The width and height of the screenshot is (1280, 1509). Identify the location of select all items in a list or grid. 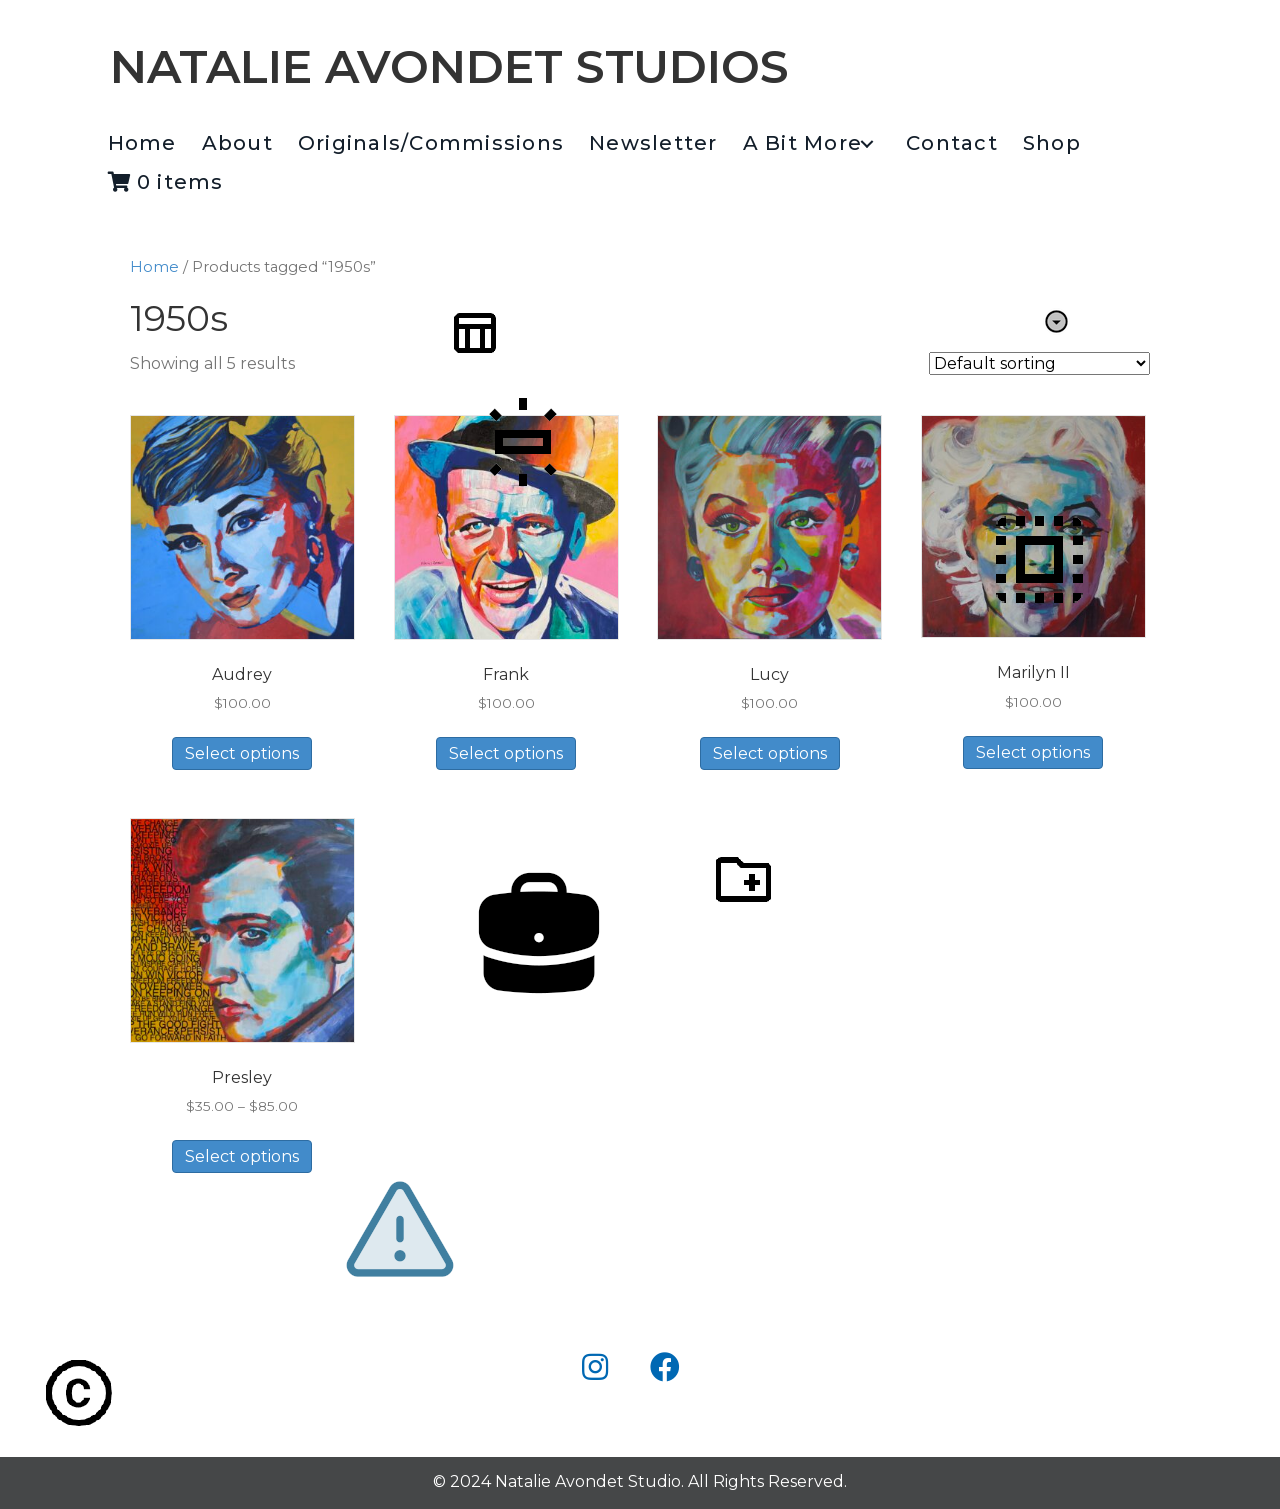
(1039, 559).